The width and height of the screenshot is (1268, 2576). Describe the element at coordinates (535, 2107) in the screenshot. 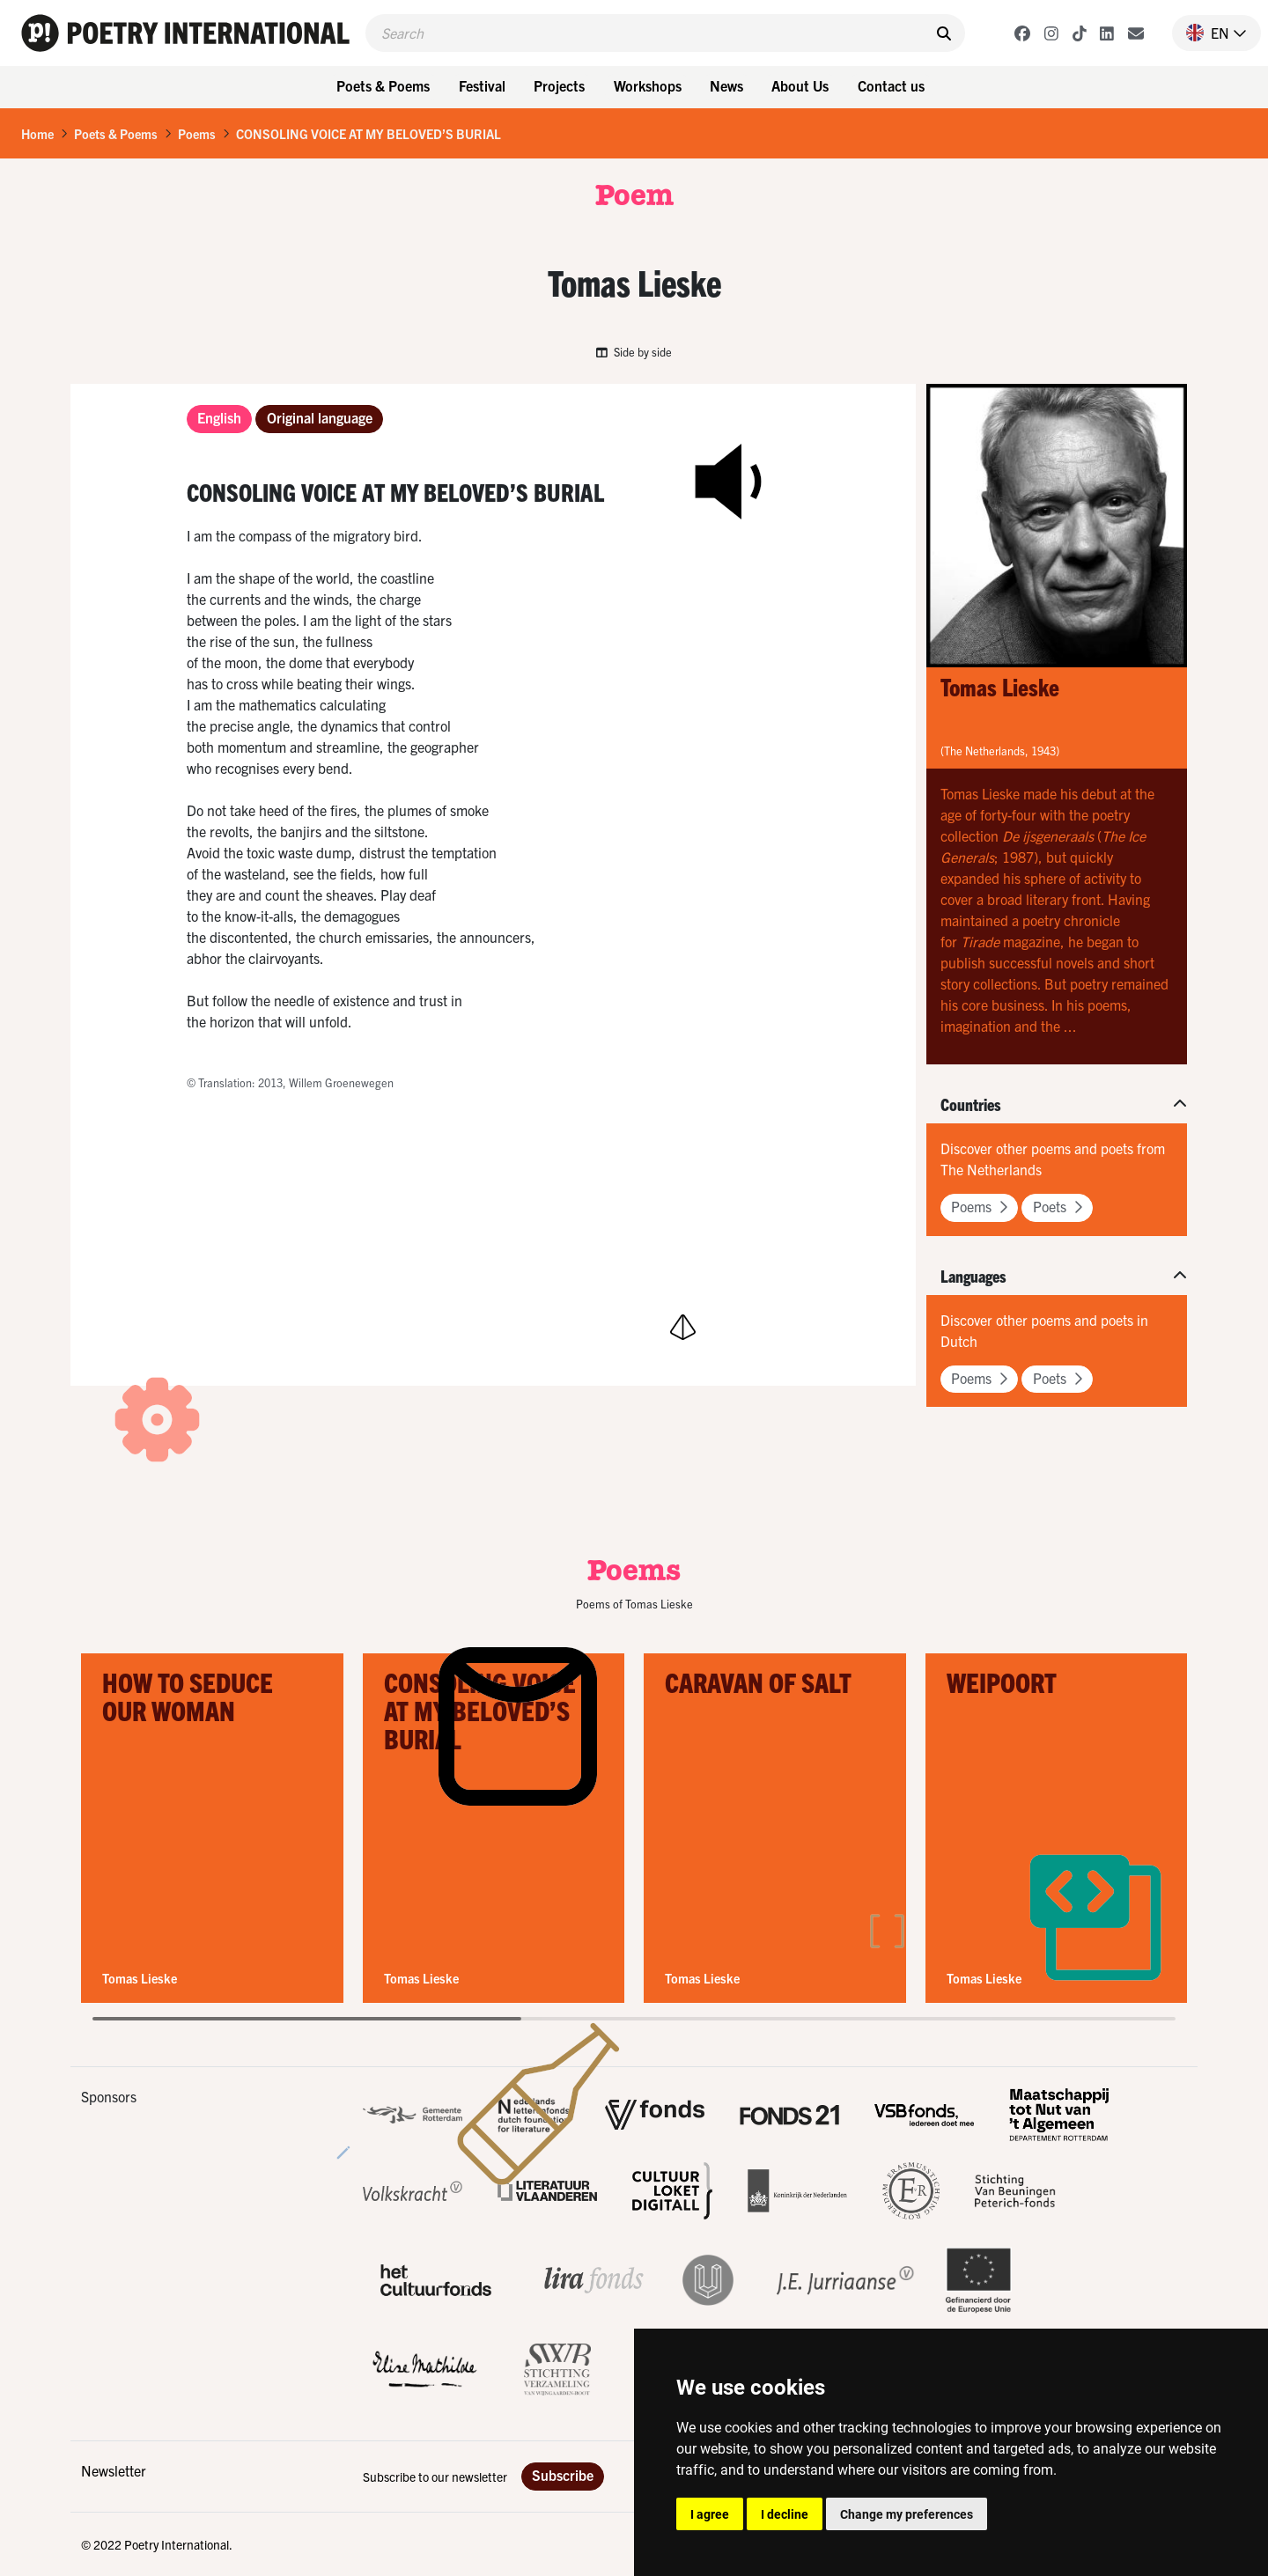

I see `browse beer or beverage options` at that location.